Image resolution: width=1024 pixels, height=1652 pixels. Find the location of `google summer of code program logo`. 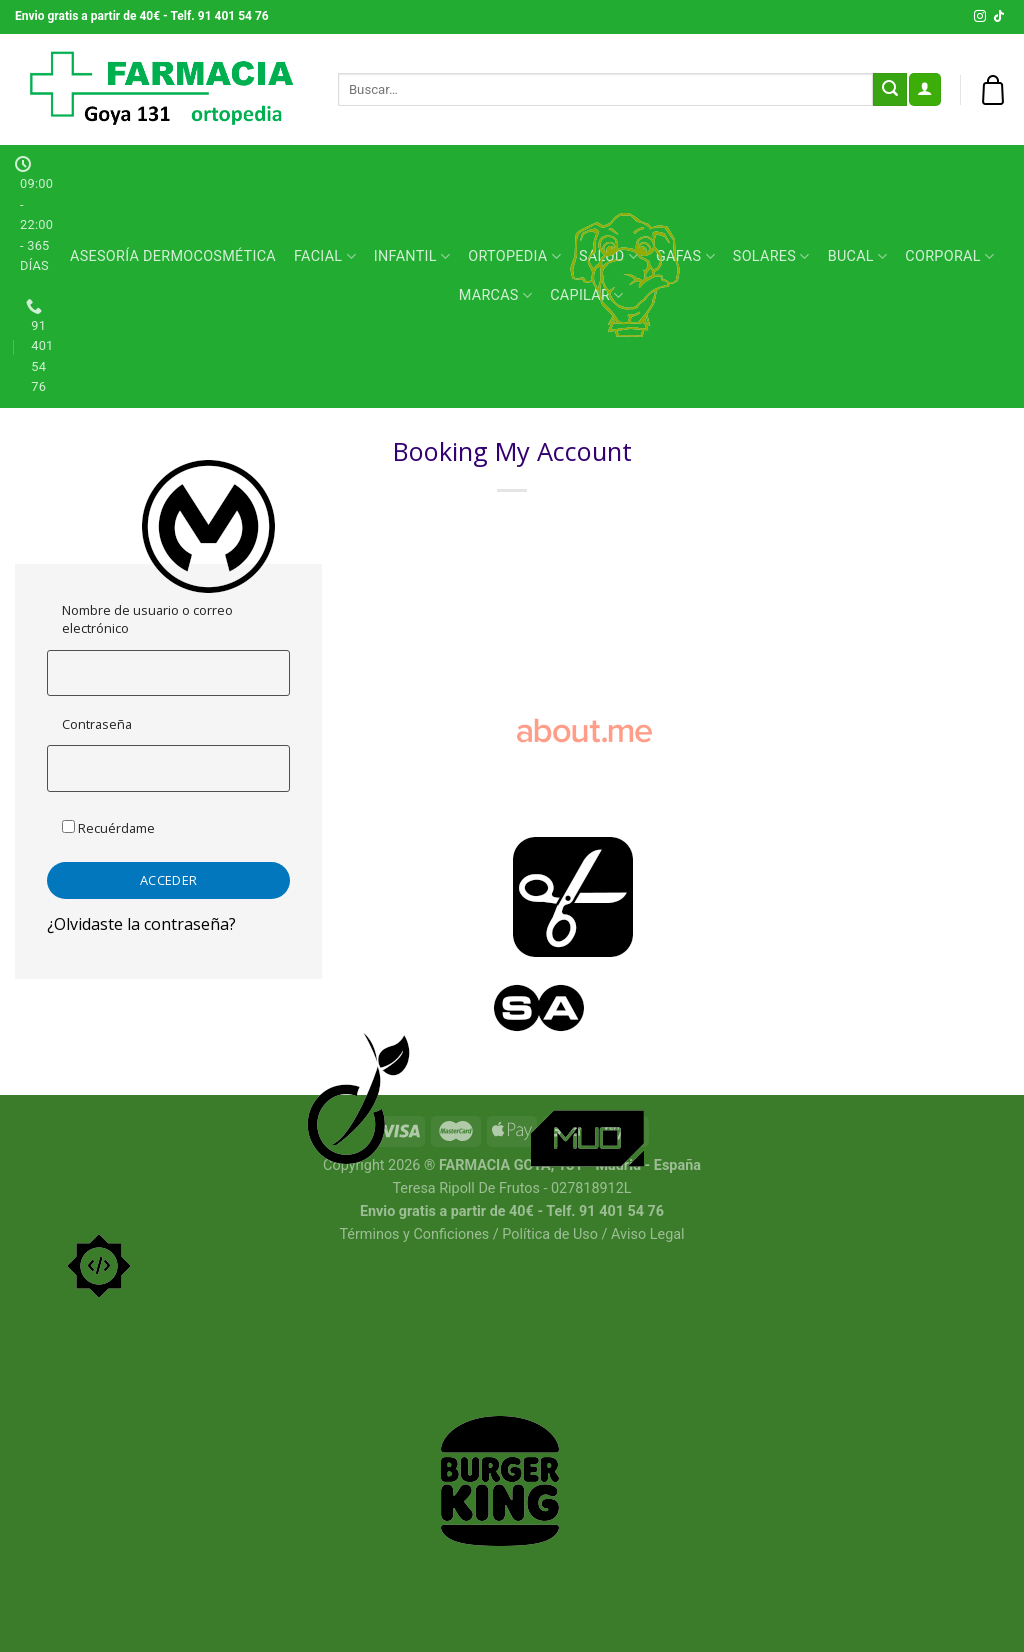

google summer of code program logo is located at coordinates (99, 1266).